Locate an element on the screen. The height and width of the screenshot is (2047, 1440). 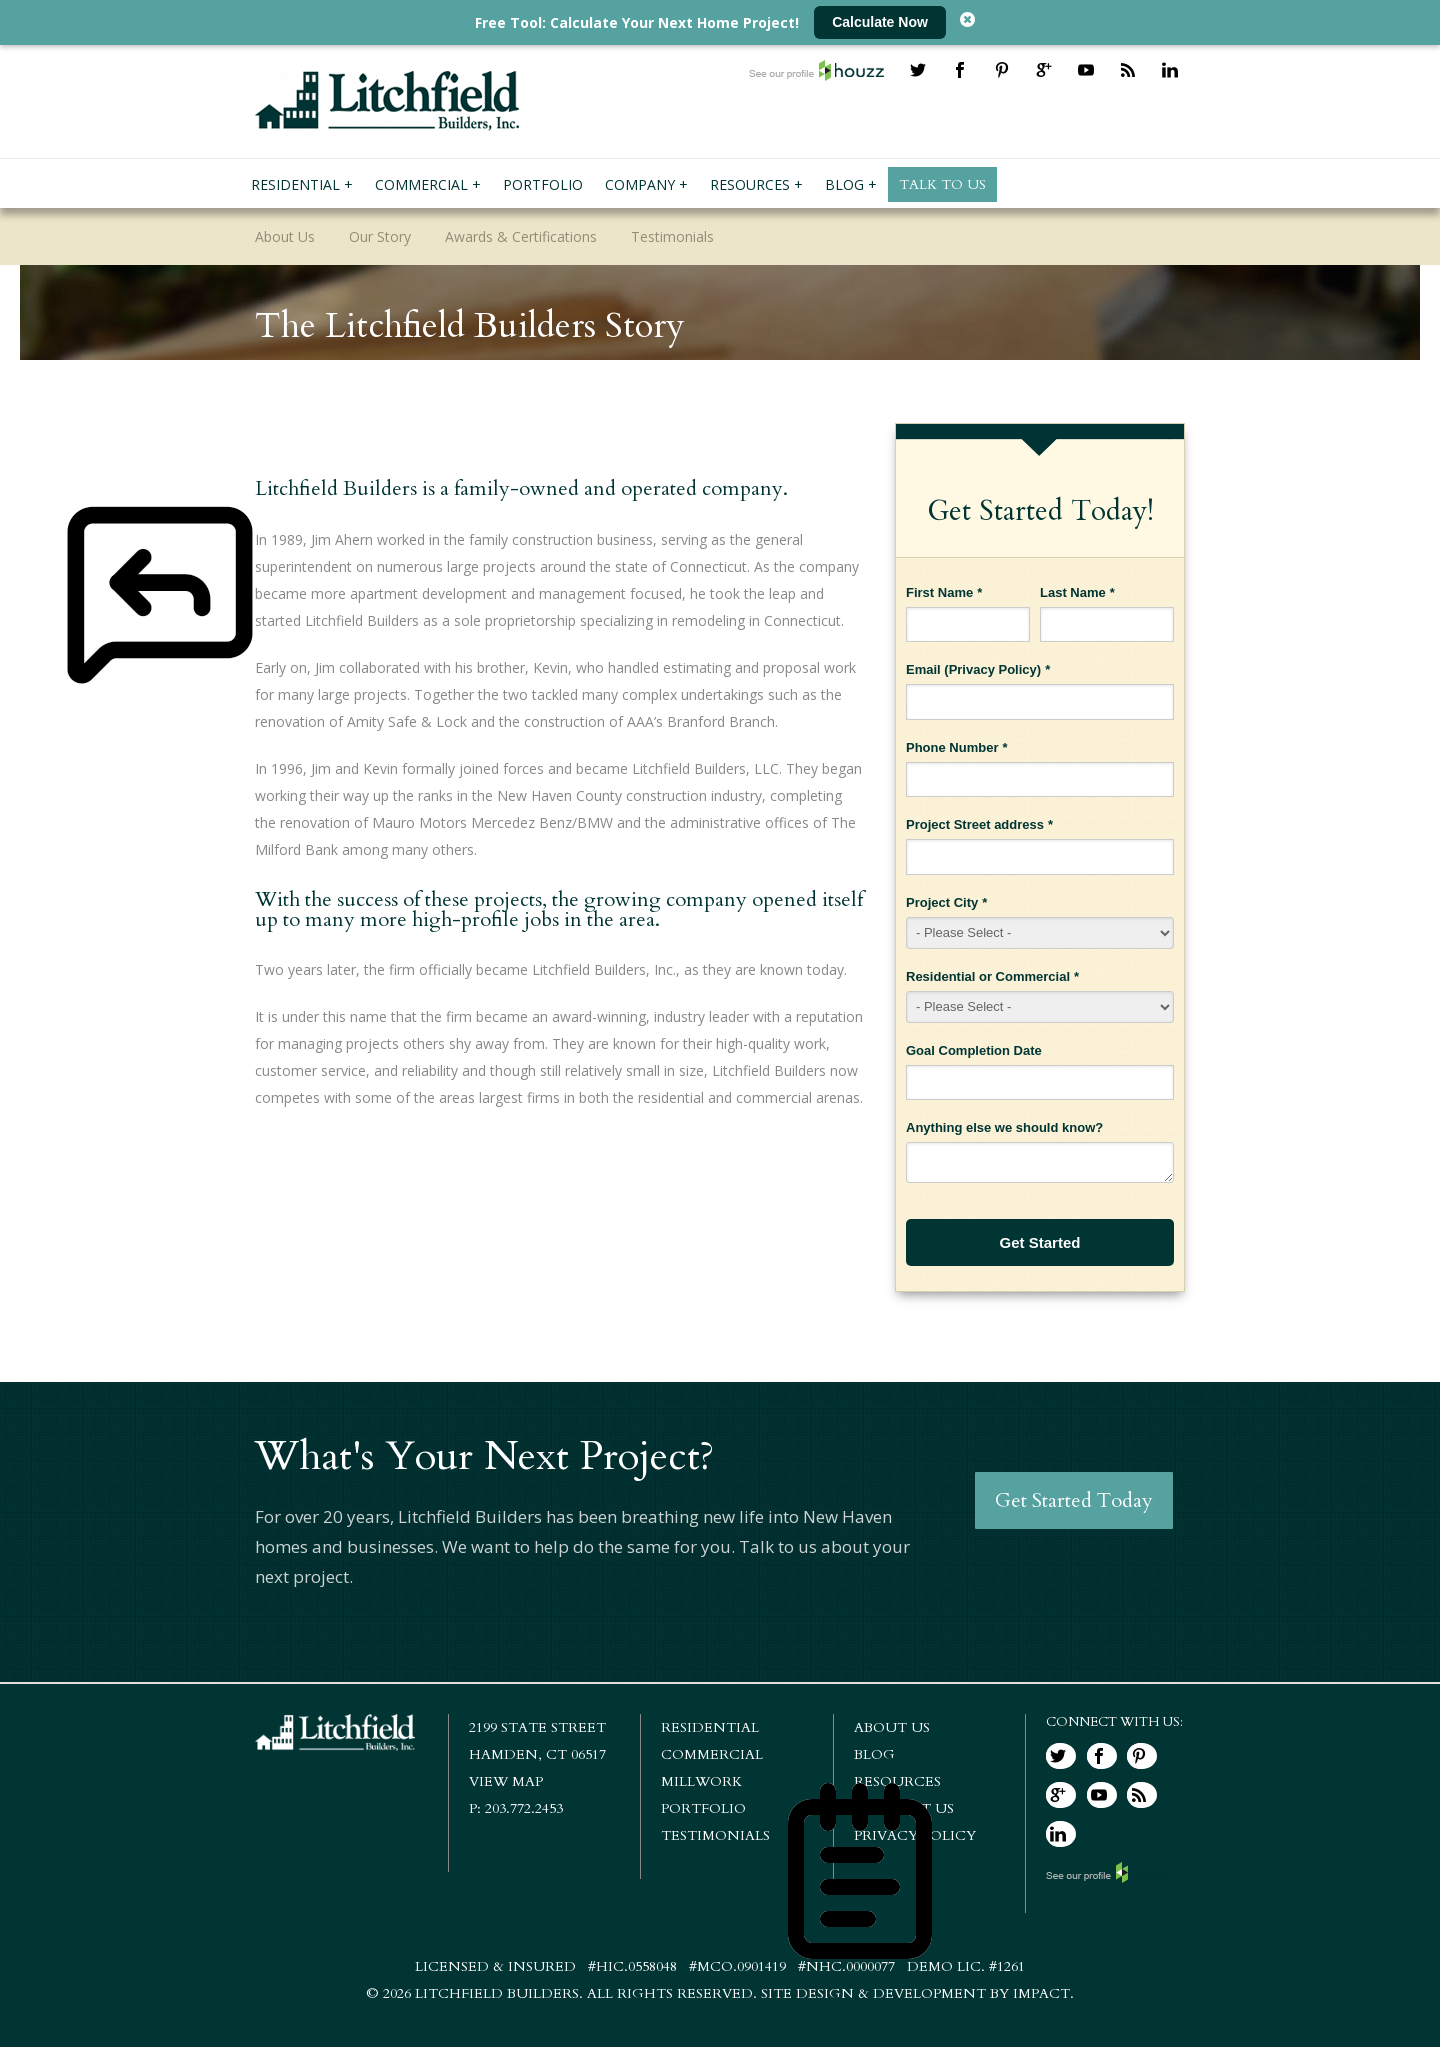
view or edit notes is located at coordinates (860, 1871).